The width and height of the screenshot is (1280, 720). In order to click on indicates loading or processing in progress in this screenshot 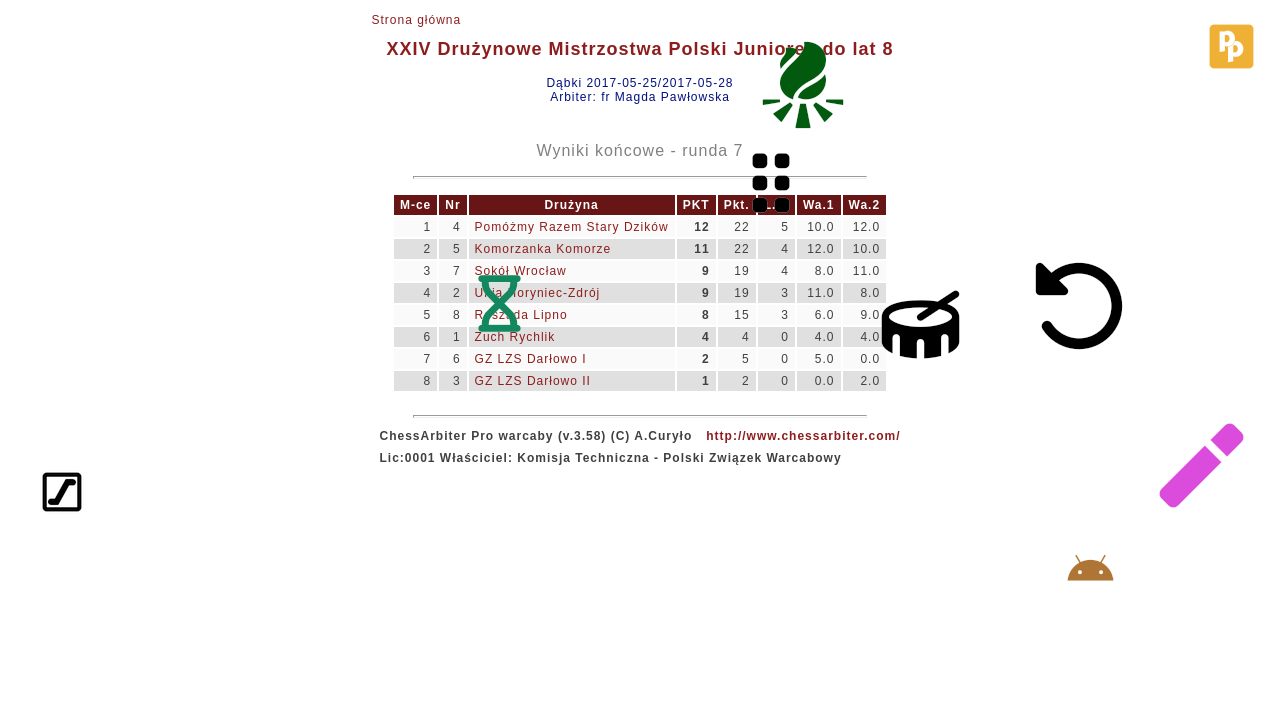, I will do `click(499, 303)`.